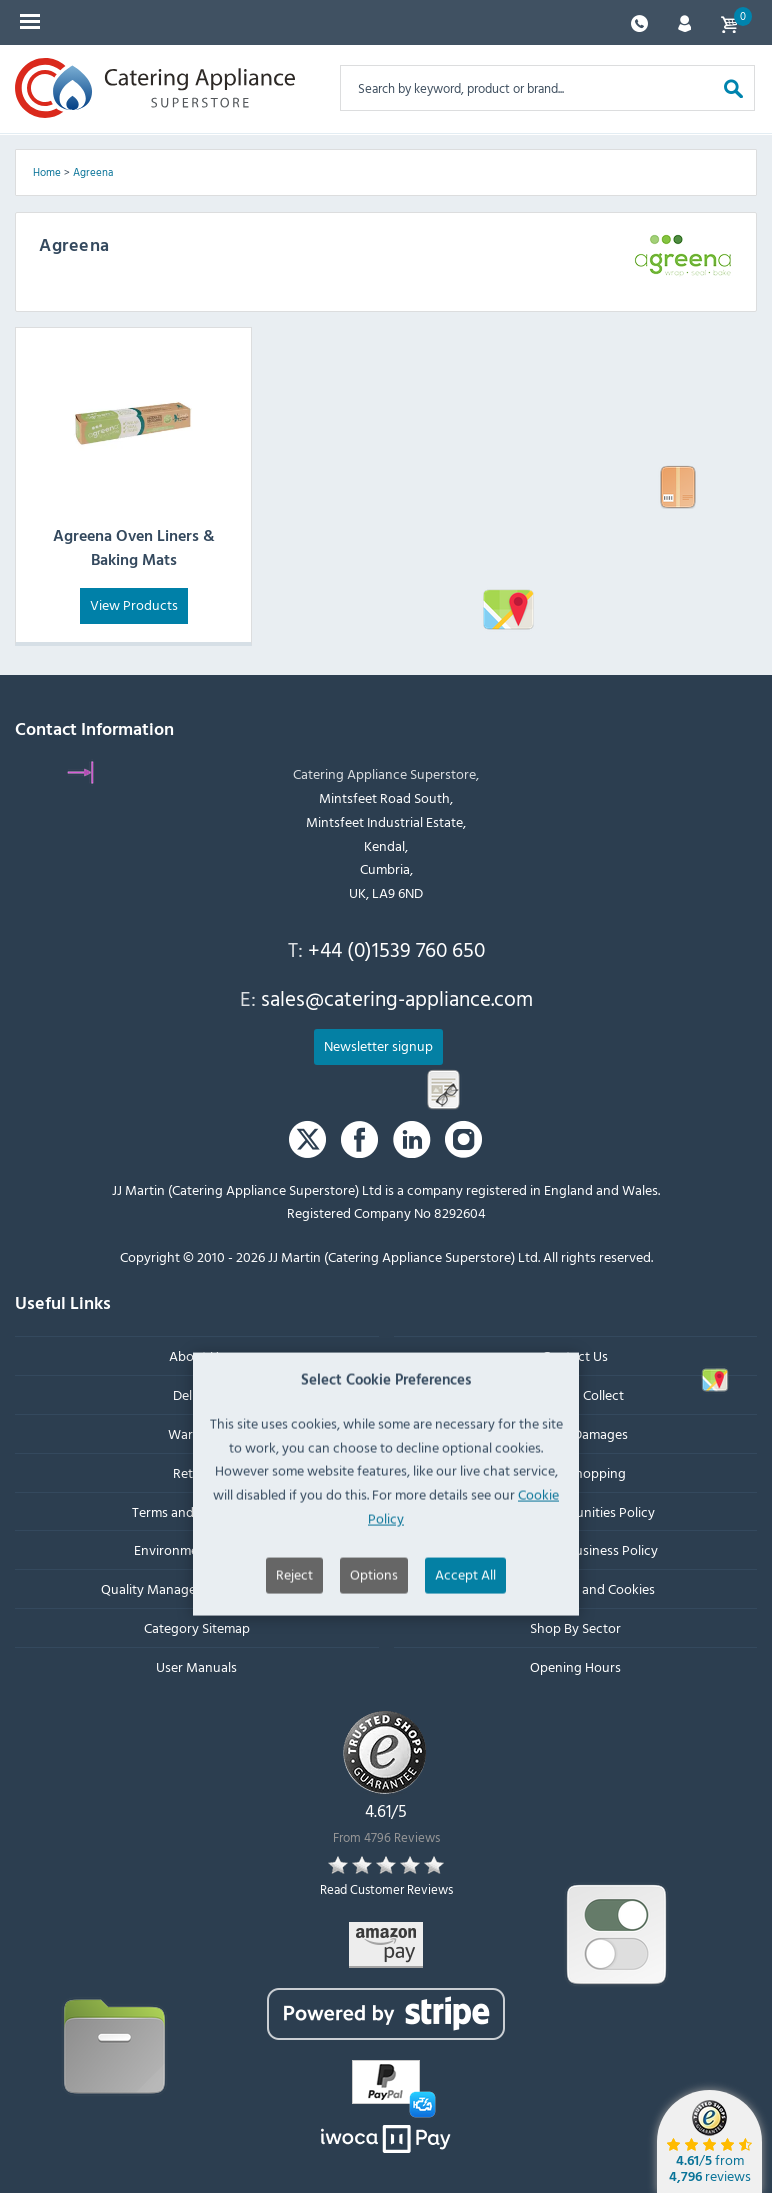 Image resolution: width=772 pixels, height=2193 pixels. Describe the element at coordinates (422, 2104) in the screenshot. I see `diagnose and troubleshoot SELinux security alerts` at that location.